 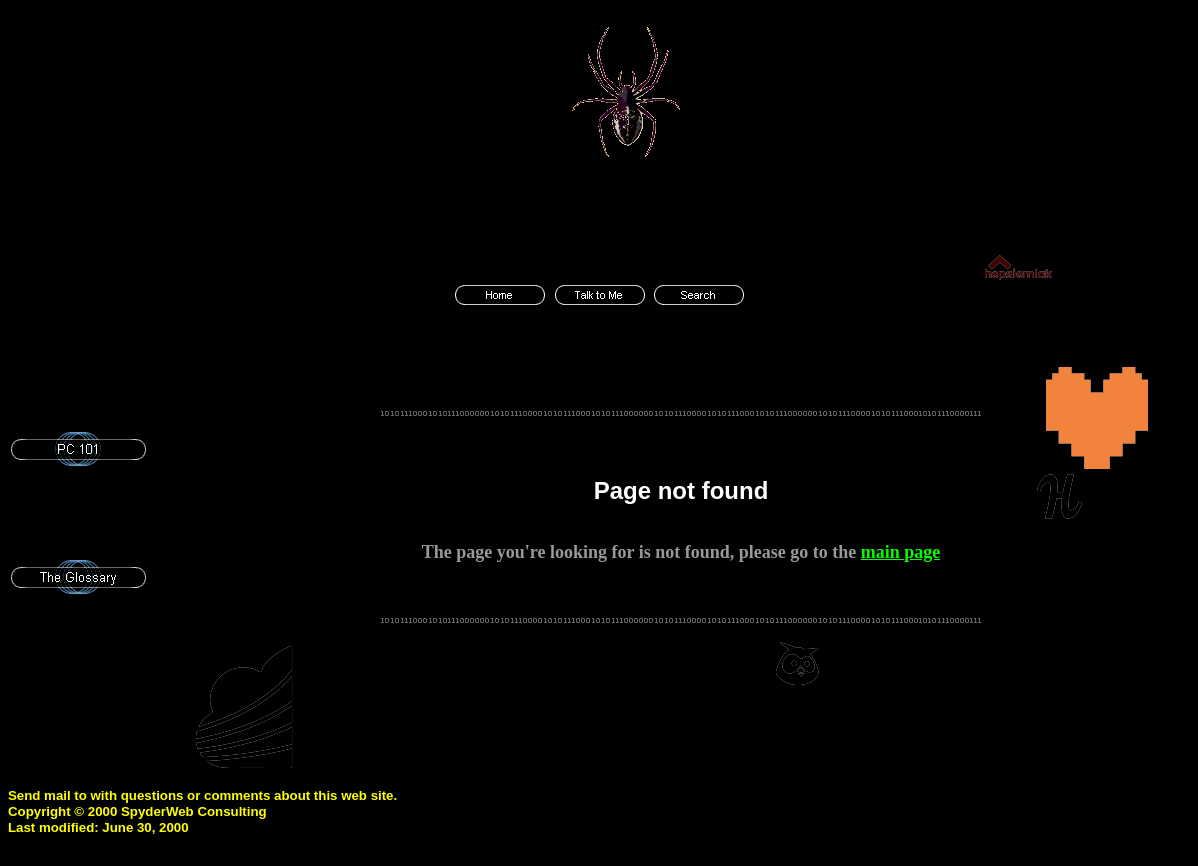 I want to click on visit the Humble Bundle website or store, so click(x=1059, y=496).